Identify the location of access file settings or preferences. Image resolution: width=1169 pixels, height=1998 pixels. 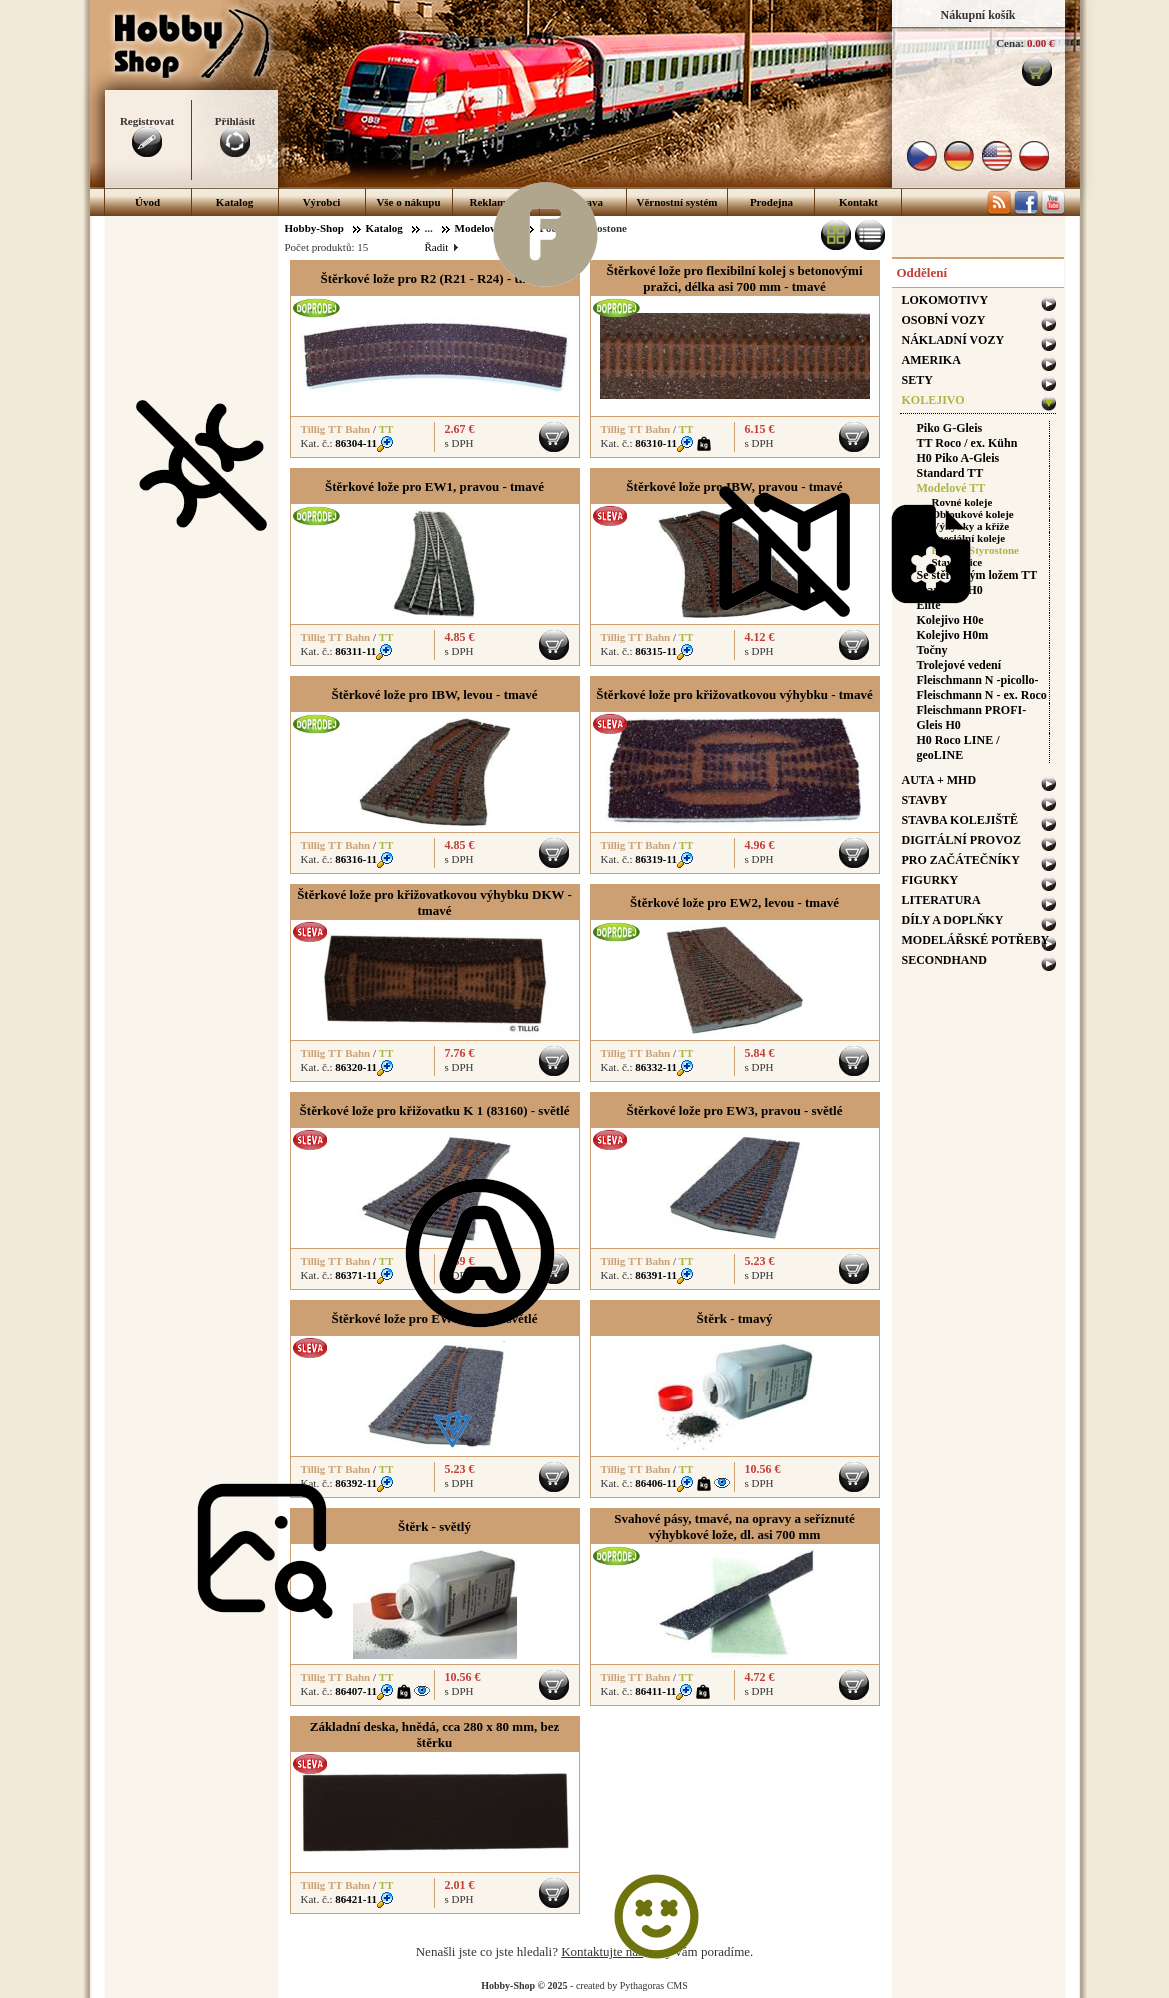
(931, 554).